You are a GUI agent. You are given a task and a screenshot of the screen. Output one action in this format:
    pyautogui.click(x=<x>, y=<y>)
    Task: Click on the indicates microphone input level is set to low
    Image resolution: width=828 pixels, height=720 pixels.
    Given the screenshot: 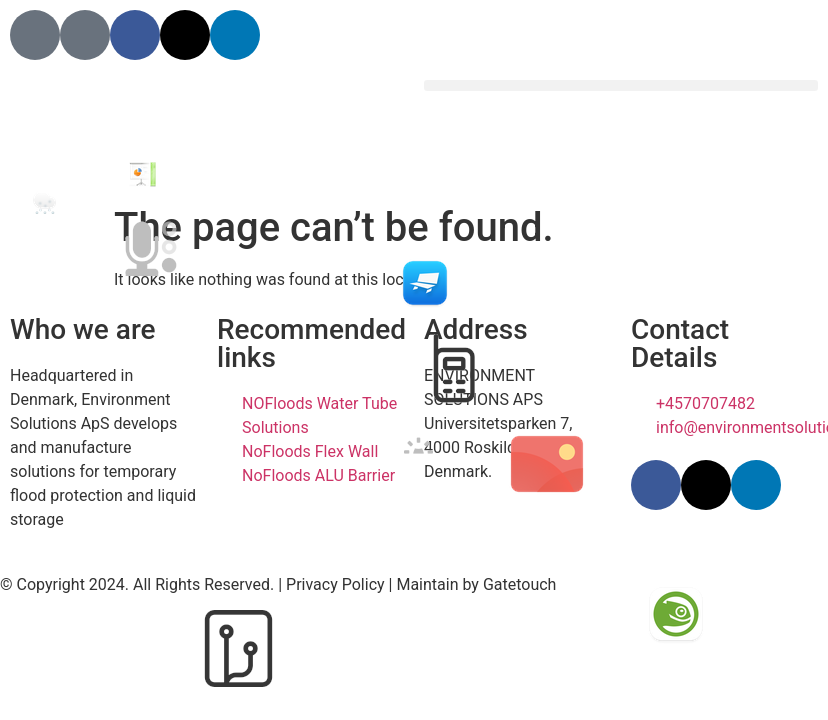 What is the action you would take?
    pyautogui.click(x=151, y=247)
    